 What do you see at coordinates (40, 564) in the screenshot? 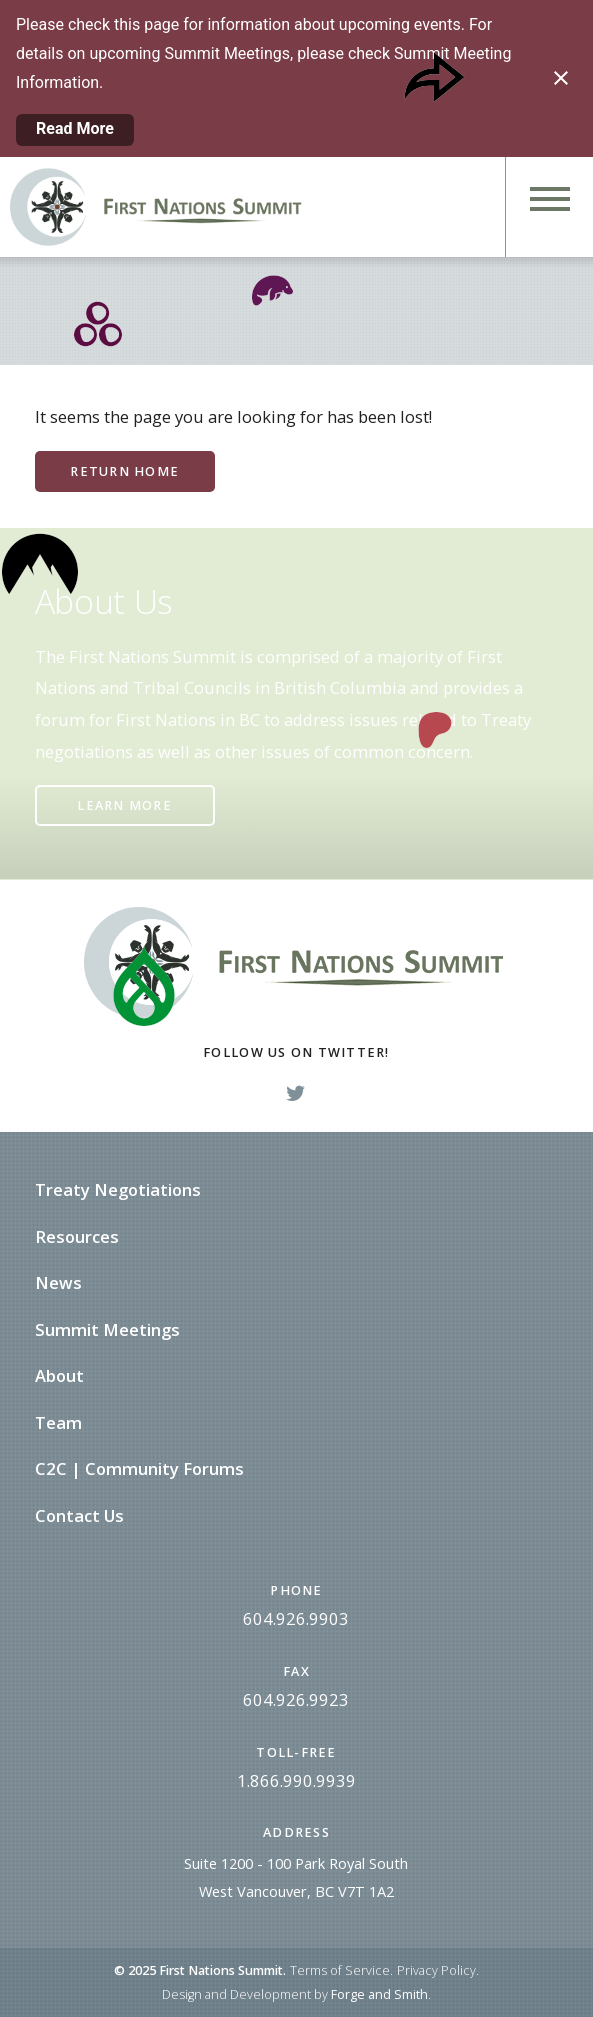
I see `open the NordVPN app` at bounding box center [40, 564].